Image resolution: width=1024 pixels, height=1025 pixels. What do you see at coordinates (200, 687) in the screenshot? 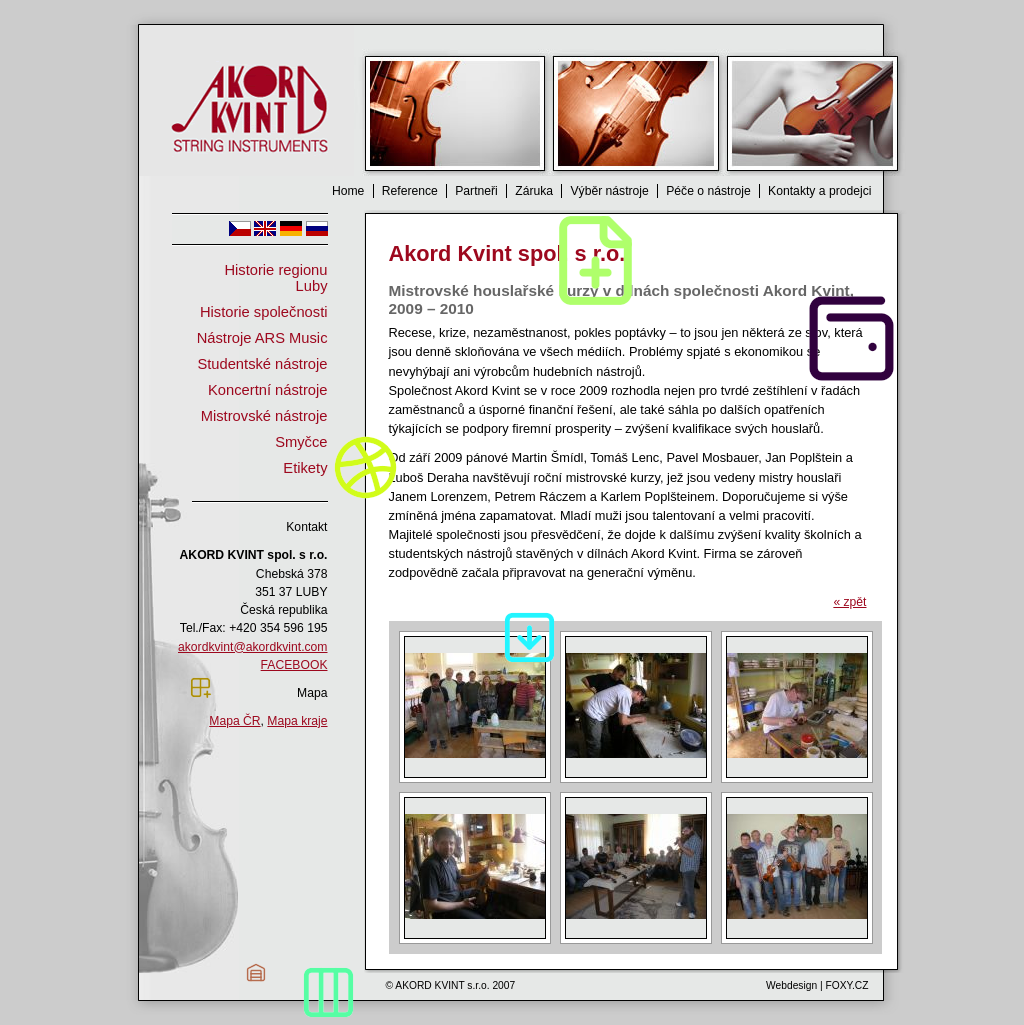
I see `add a new widget or tile to dashboard` at bounding box center [200, 687].